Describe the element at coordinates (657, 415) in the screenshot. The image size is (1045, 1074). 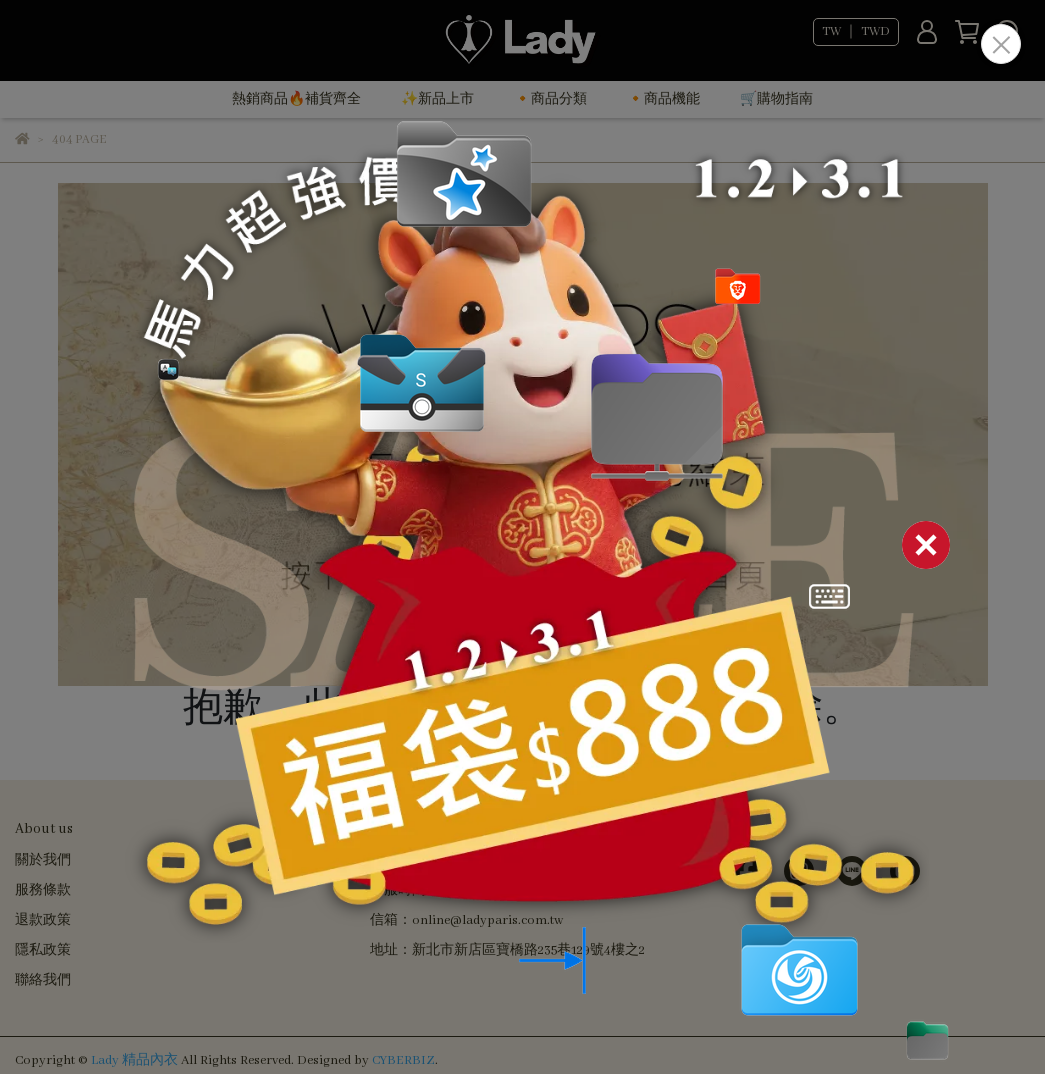
I see `access a remote or network folder` at that location.